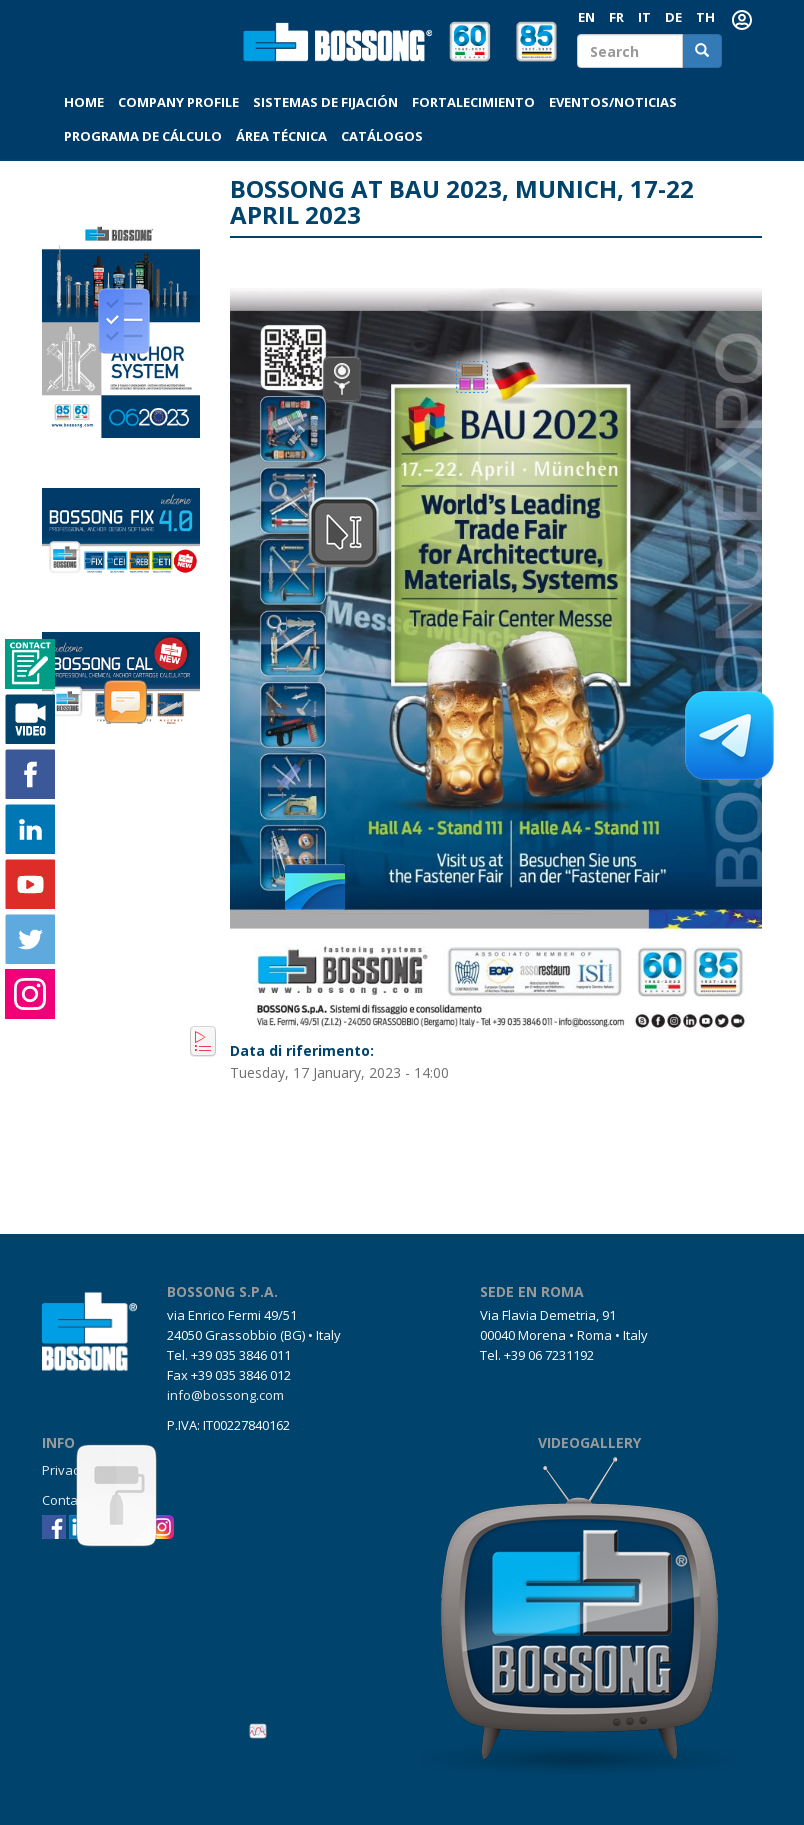 The image size is (804, 1825). What do you see at coordinates (472, 377) in the screenshot?
I see `select all items in the current view` at bounding box center [472, 377].